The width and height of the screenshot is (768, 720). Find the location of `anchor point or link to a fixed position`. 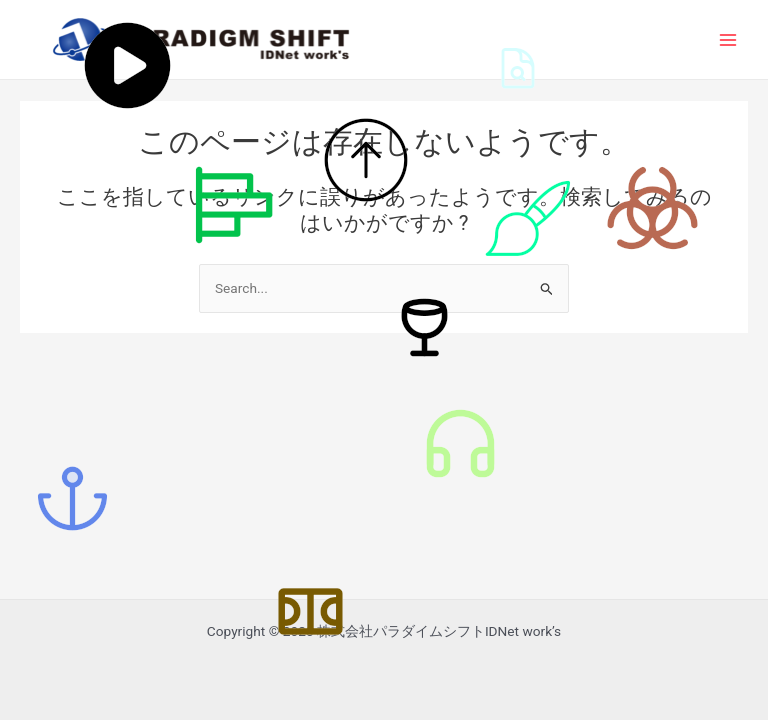

anchor point or link to a fixed position is located at coordinates (72, 498).